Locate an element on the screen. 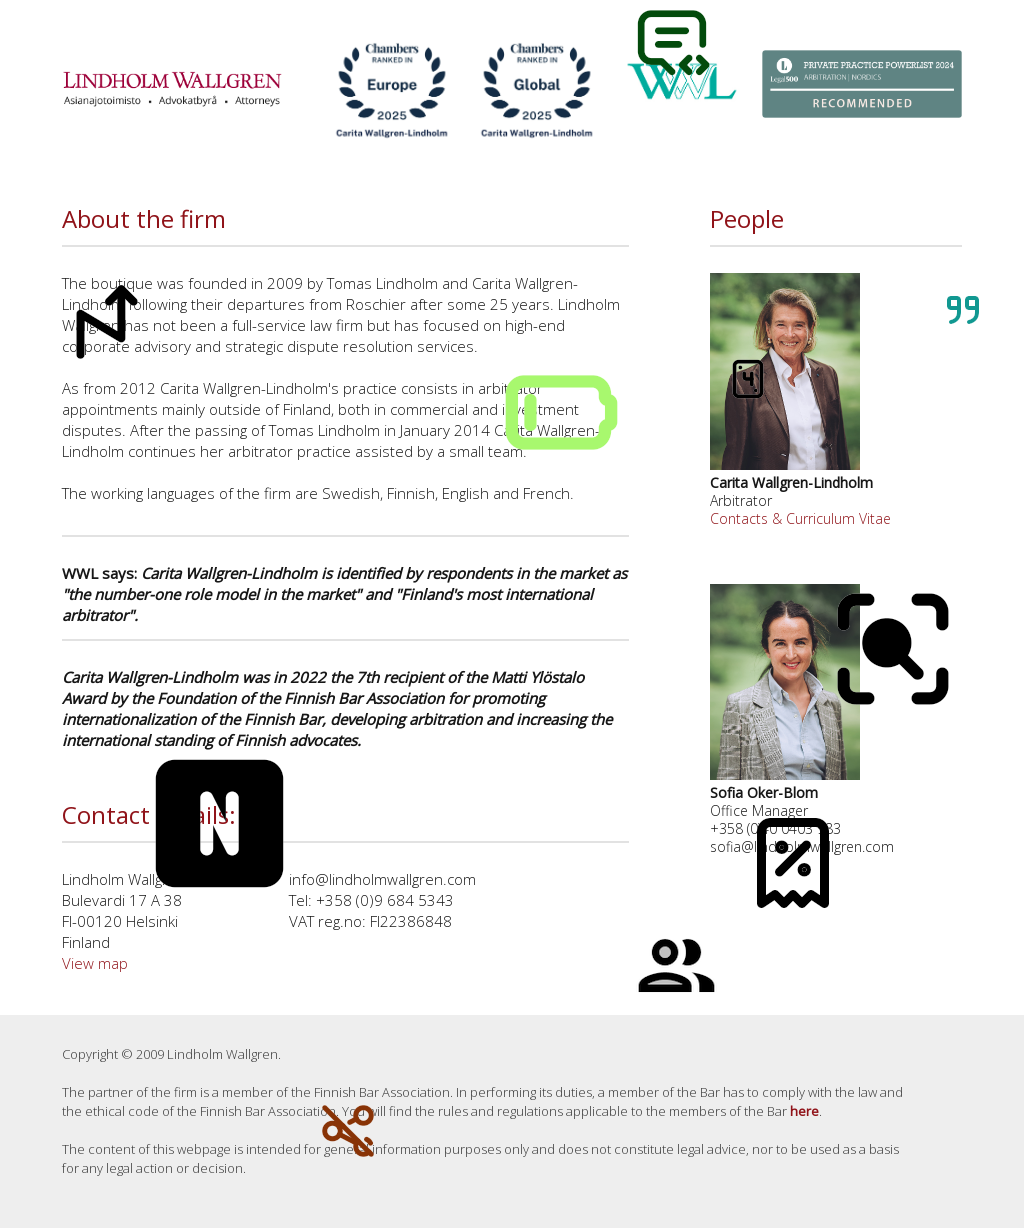  view tax receipt or invoice is located at coordinates (793, 863).